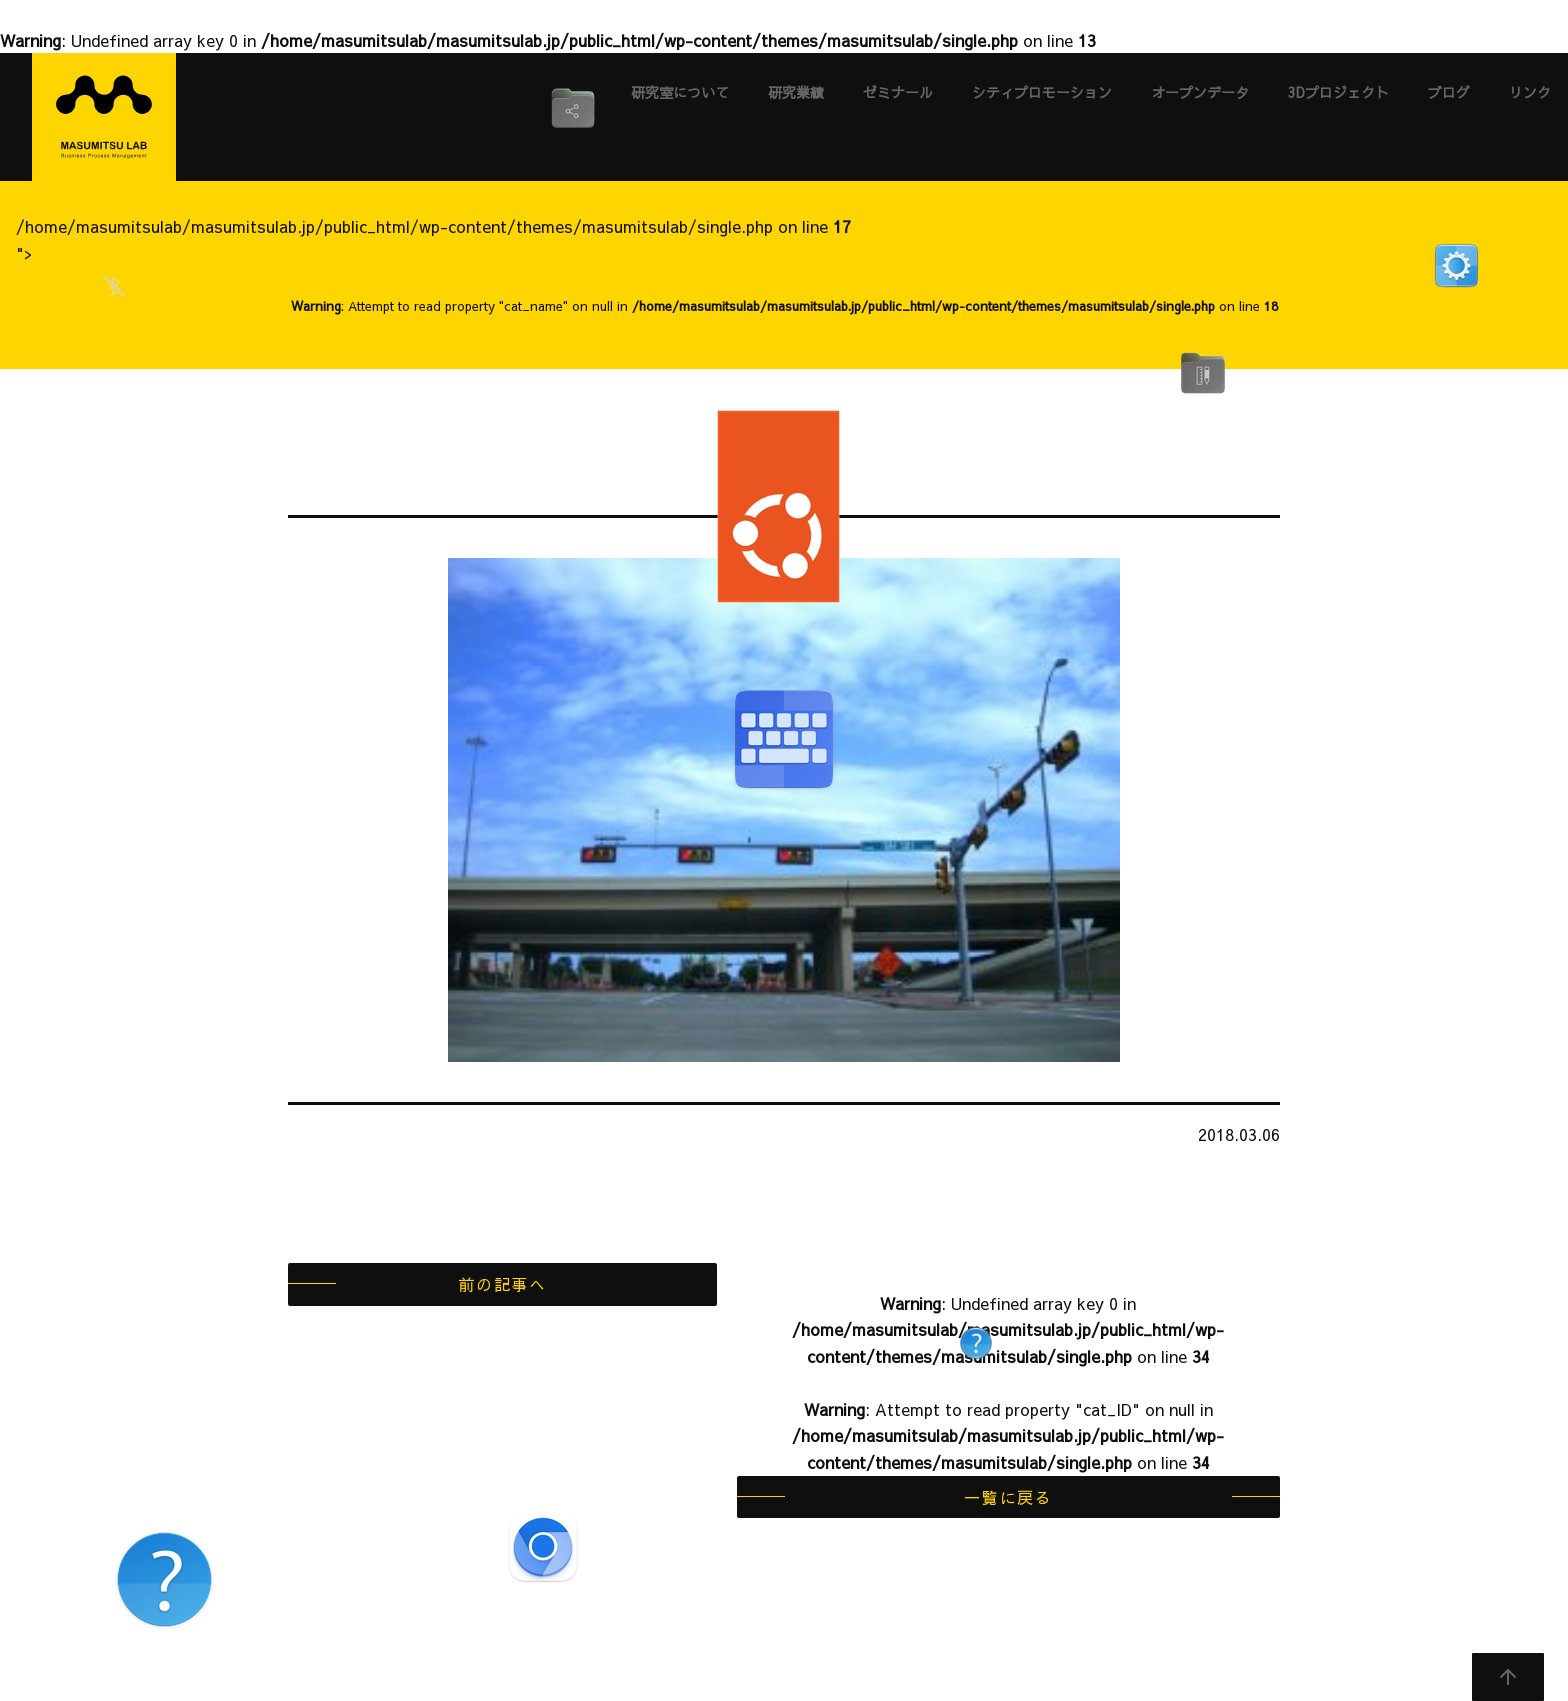 This screenshot has height=1701, width=1568. What do you see at coordinates (778, 506) in the screenshot?
I see `open the ubuntu system menu` at bounding box center [778, 506].